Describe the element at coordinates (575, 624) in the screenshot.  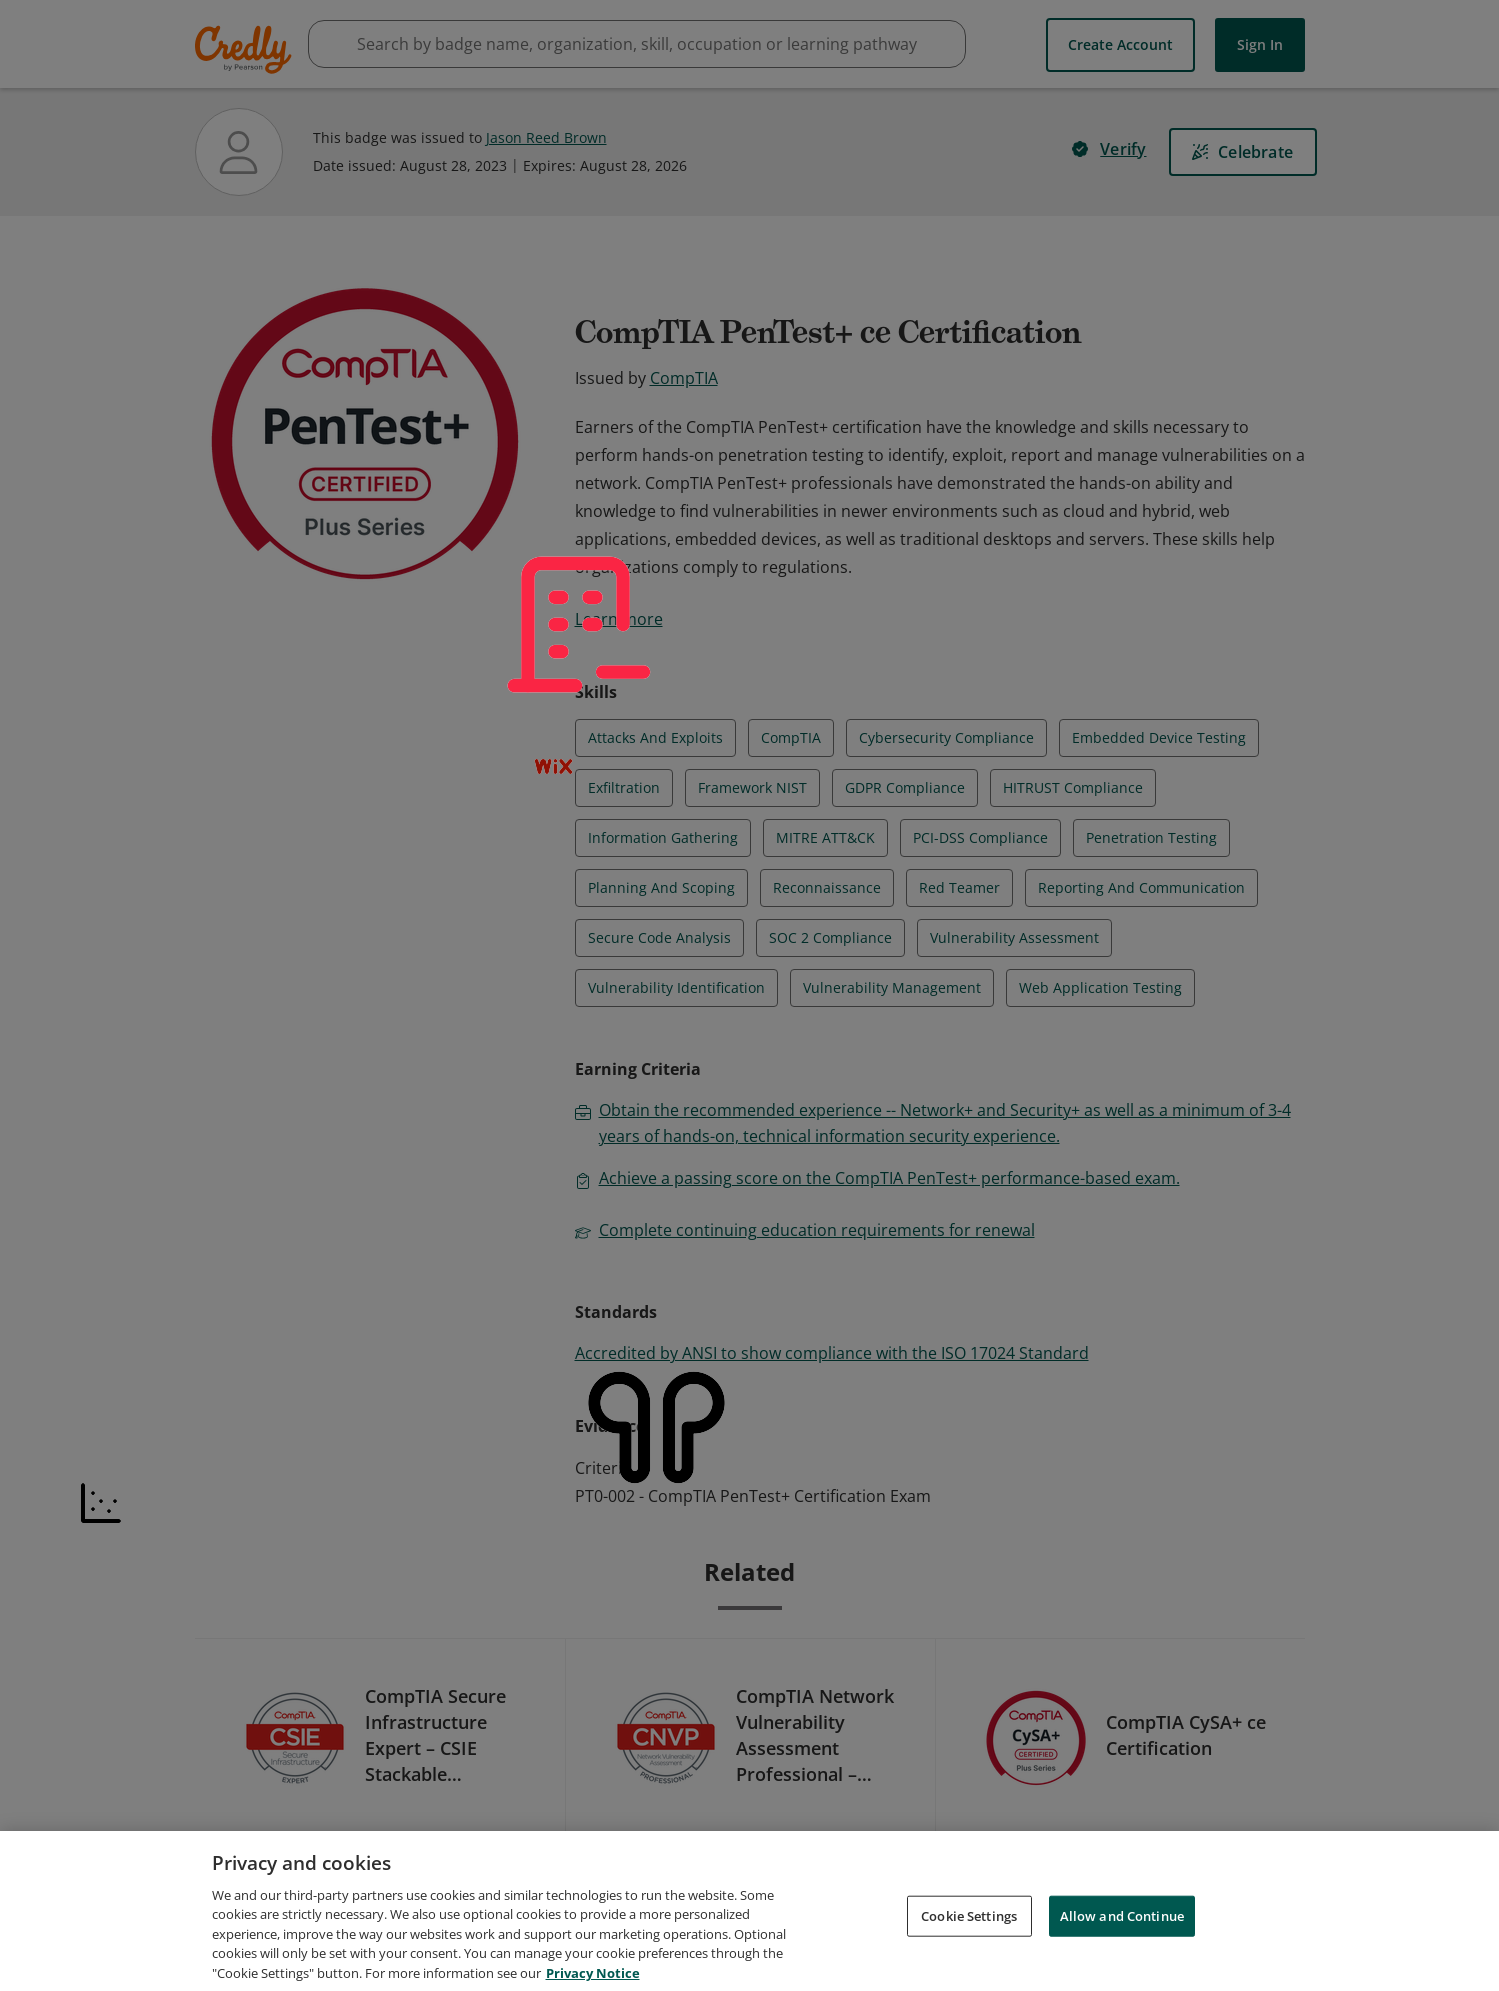
I see `remove a building from your list` at that location.